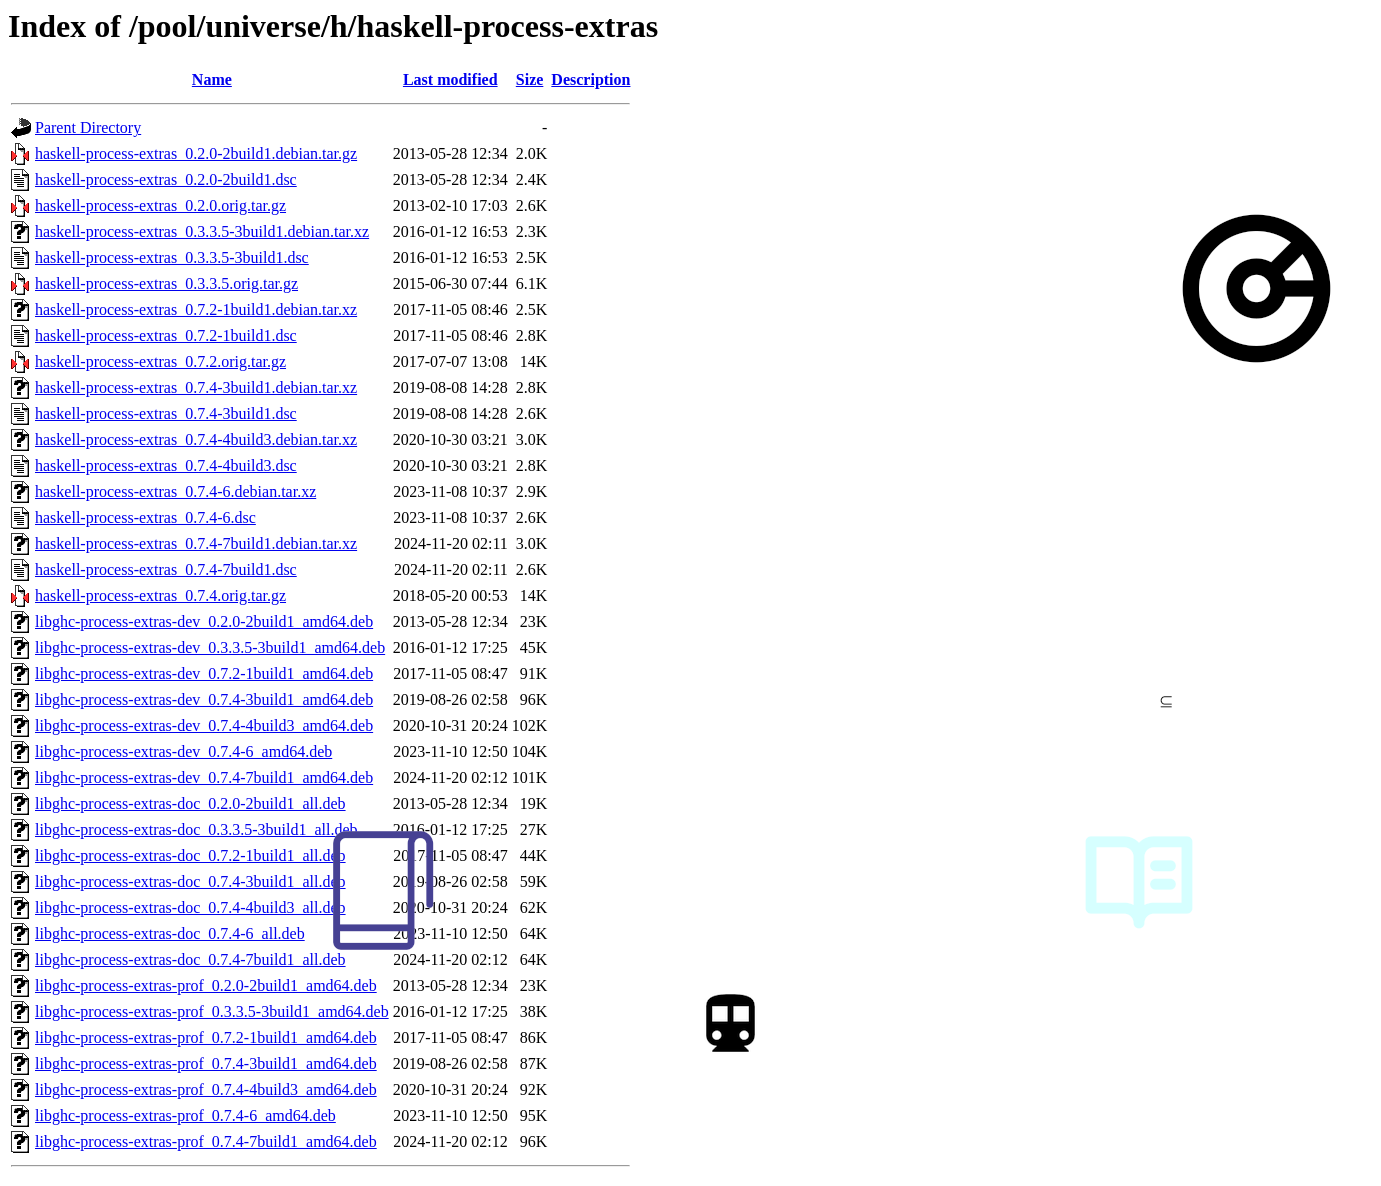 This screenshot has width=1381, height=1186. What do you see at coordinates (1166, 701) in the screenshot?
I see `indicates a subset relationship in mathematical notation` at bounding box center [1166, 701].